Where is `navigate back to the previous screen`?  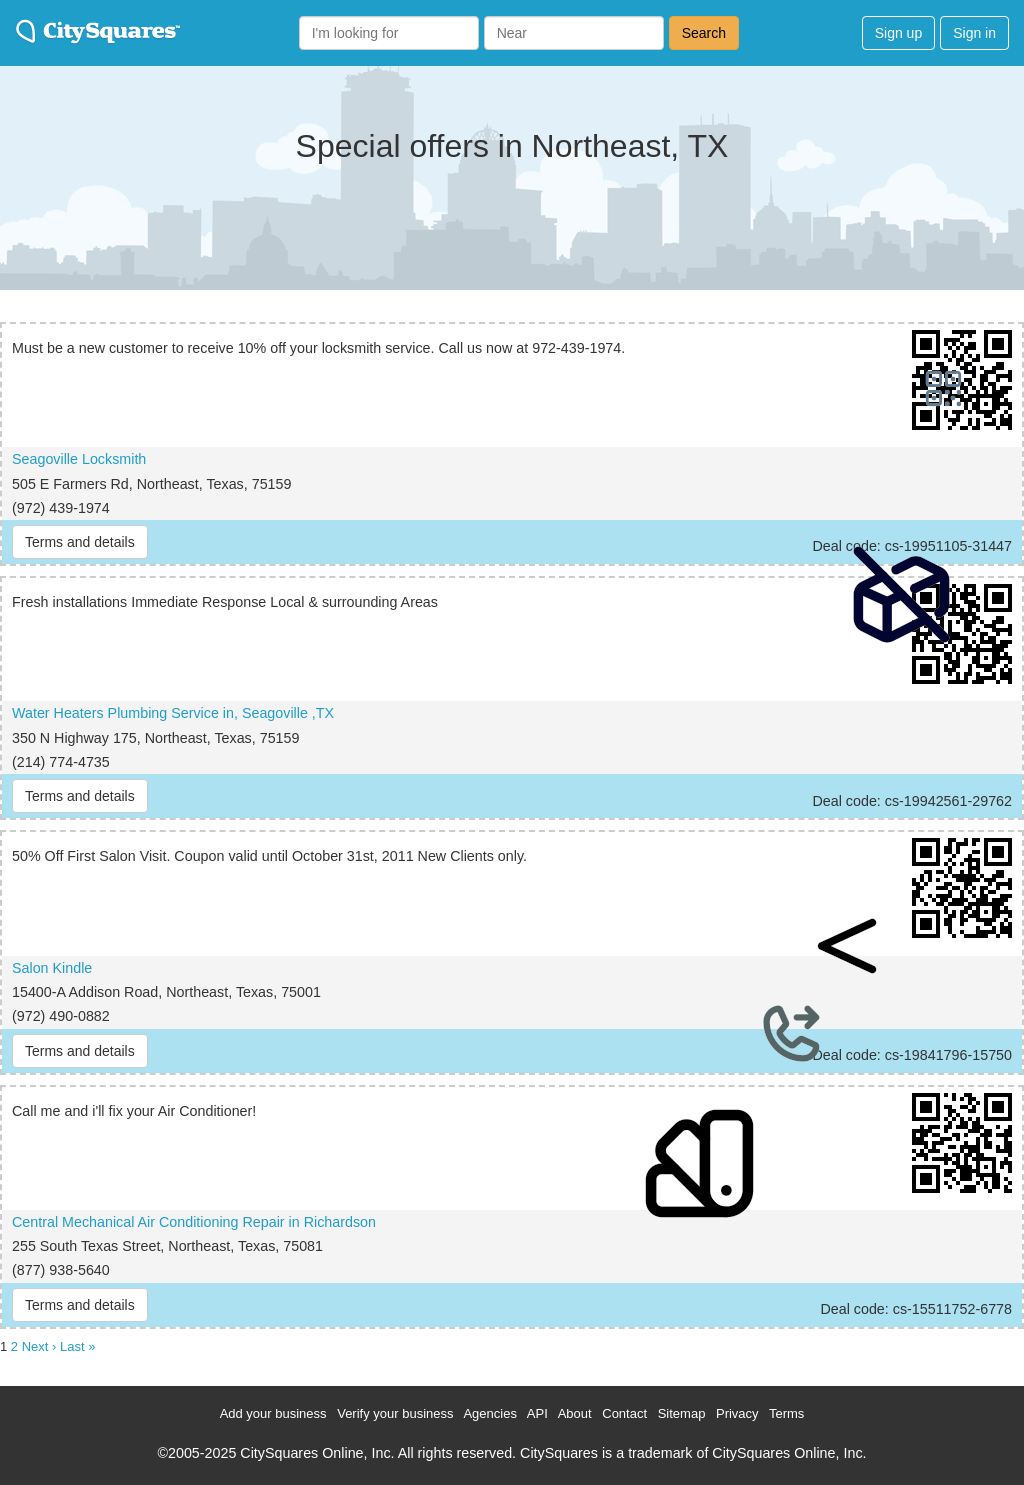
navigate back to the previous screen is located at coordinates (849, 946).